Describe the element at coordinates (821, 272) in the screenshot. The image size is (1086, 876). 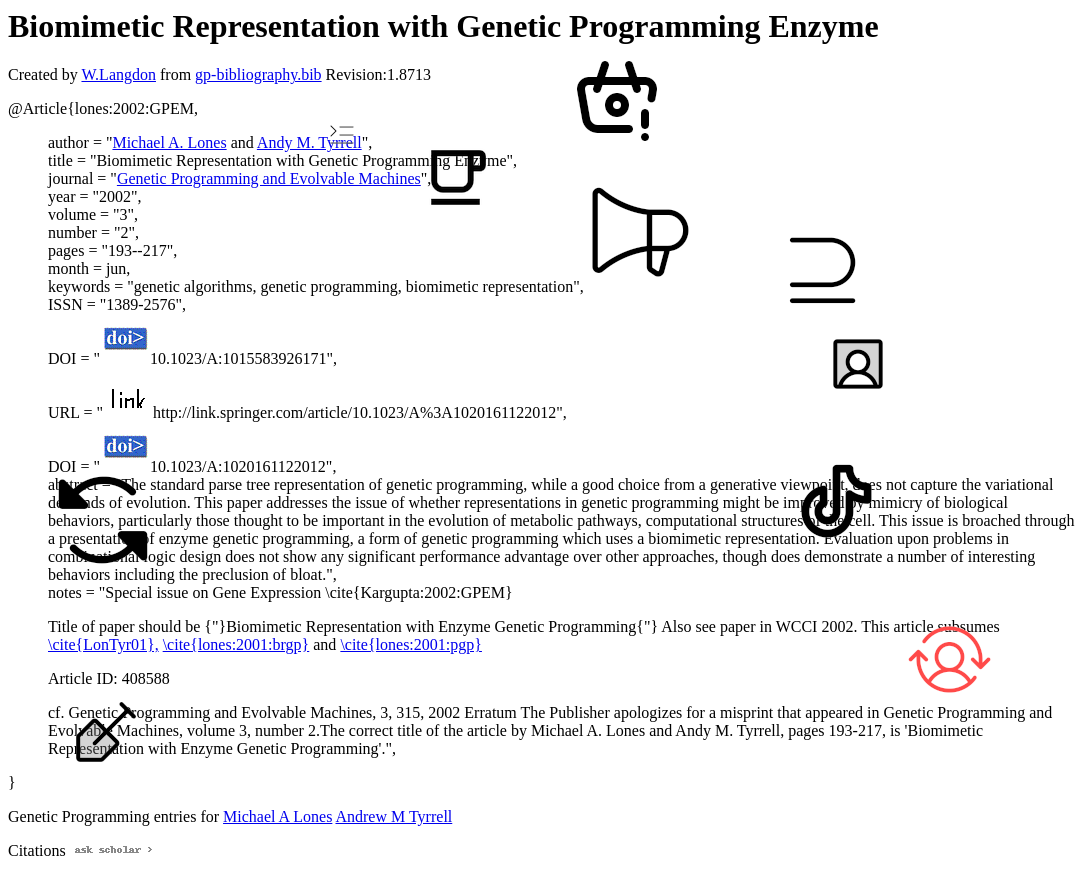
I see `indicates a superset mathematical relationship` at that location.